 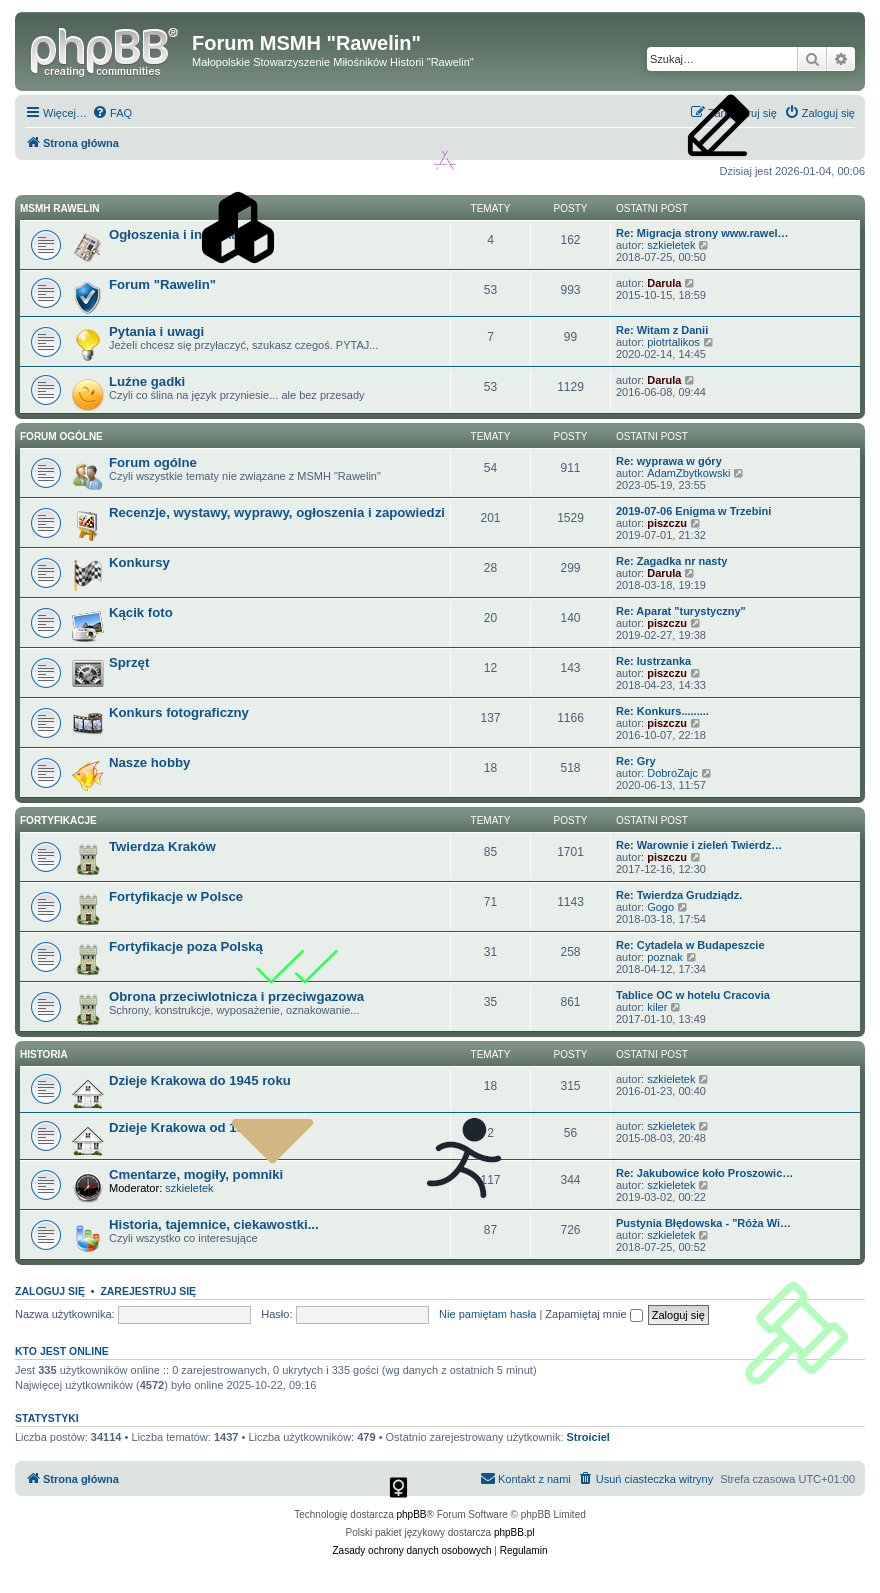 What do you see at coordinates (272, 1137) in the screenshot?
I see `expand a dropdown menu` at bounding box center [272, 1137].